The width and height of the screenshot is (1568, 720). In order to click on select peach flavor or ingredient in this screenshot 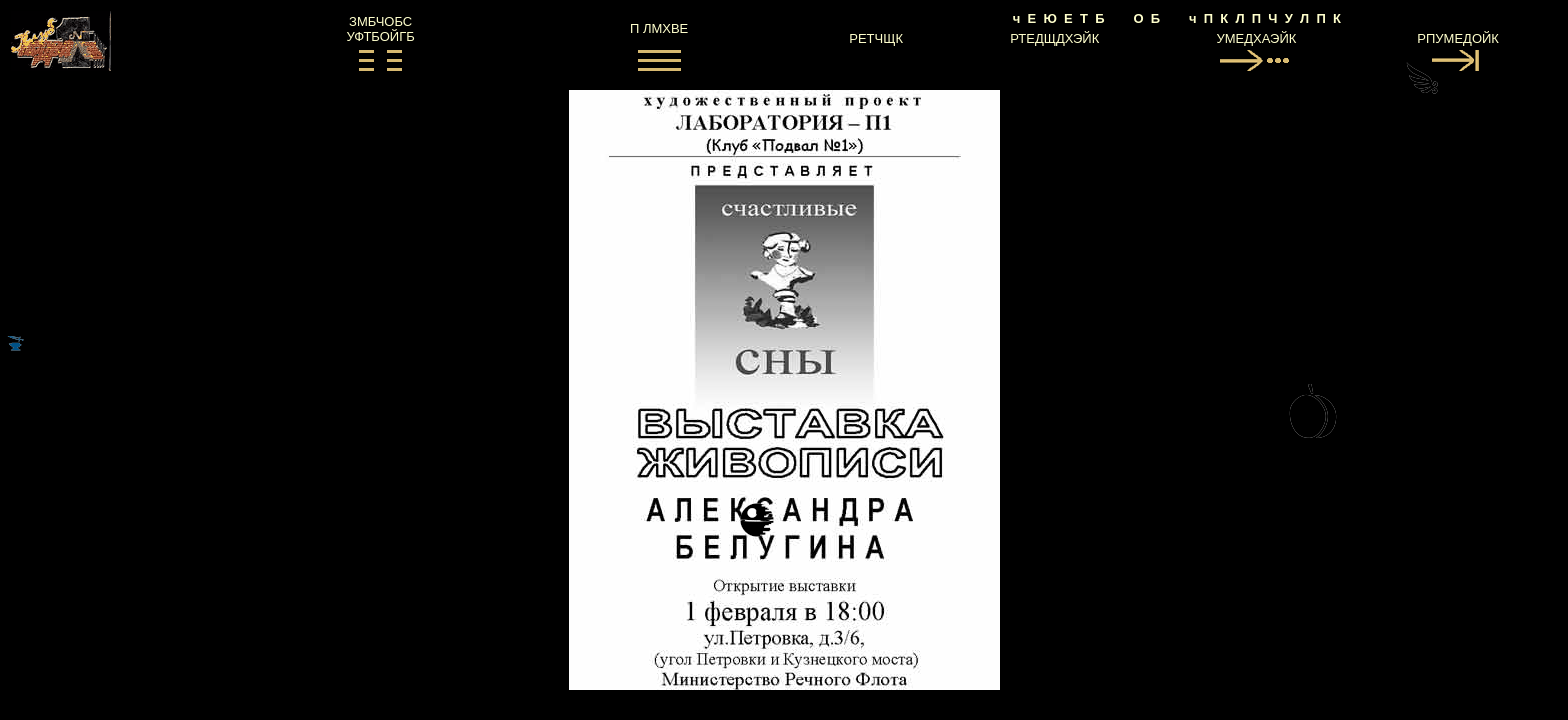, I will do `click(1313, 411)`.